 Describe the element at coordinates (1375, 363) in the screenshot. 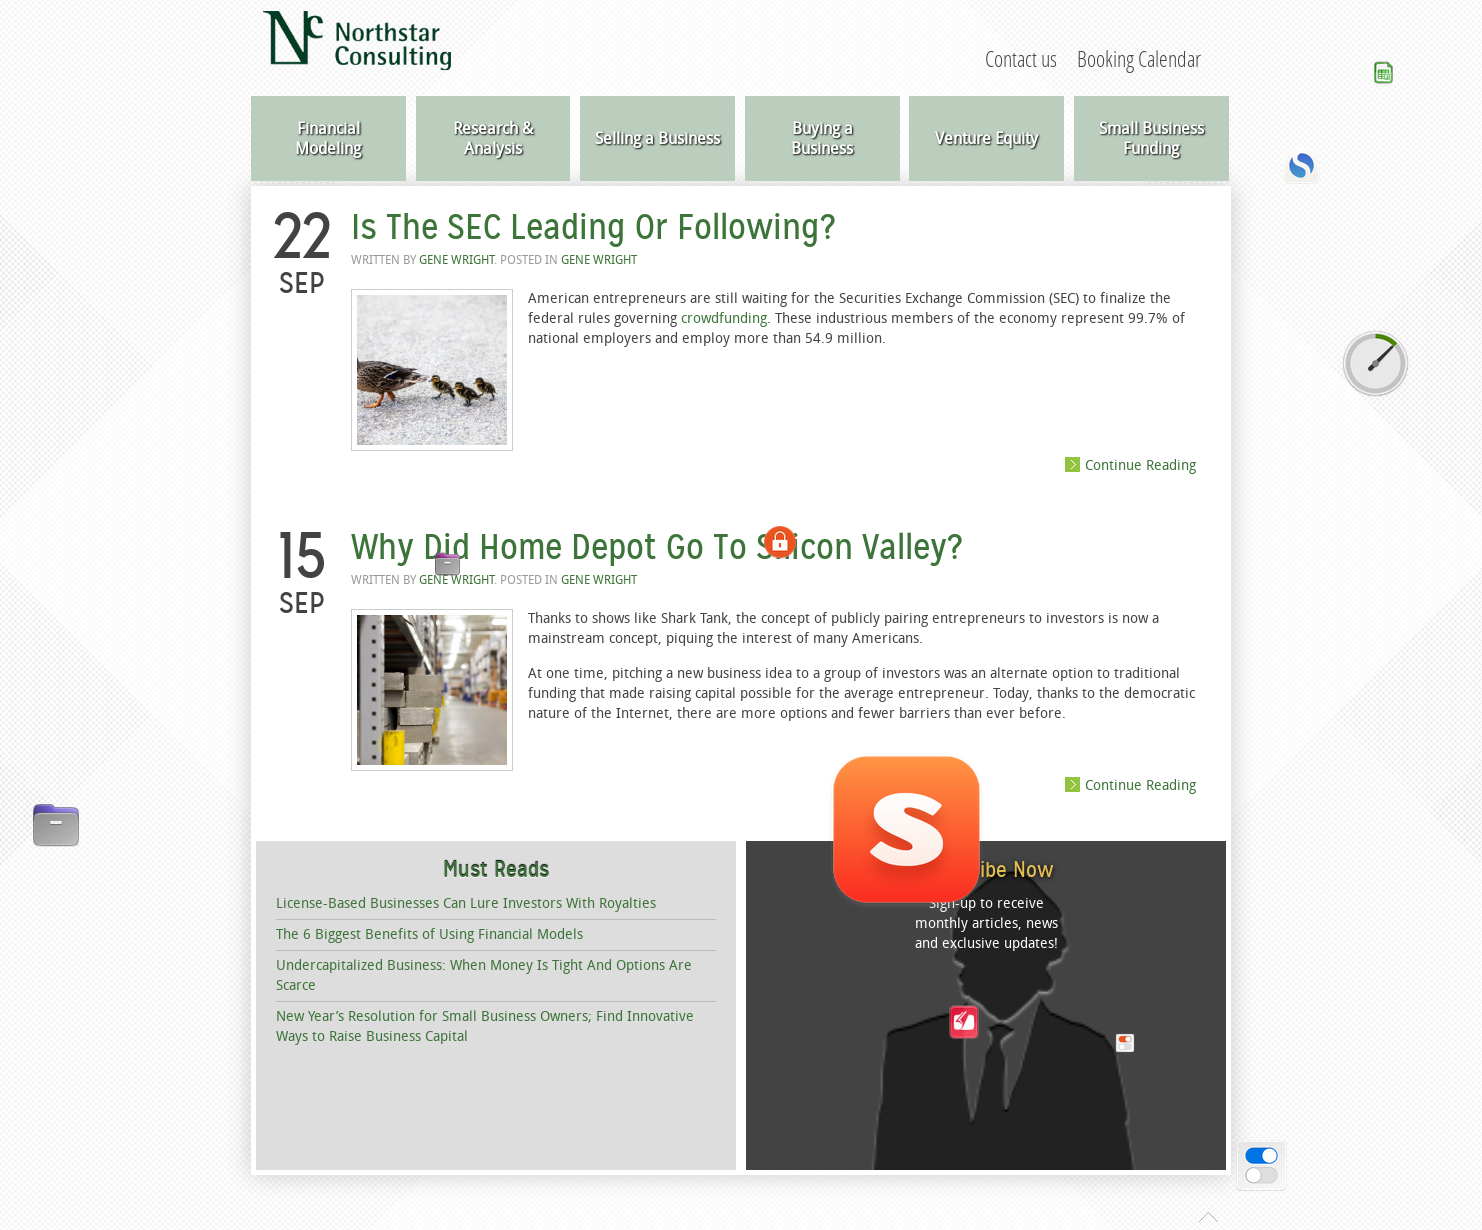

I see `open sysprof system profiler` at that location.